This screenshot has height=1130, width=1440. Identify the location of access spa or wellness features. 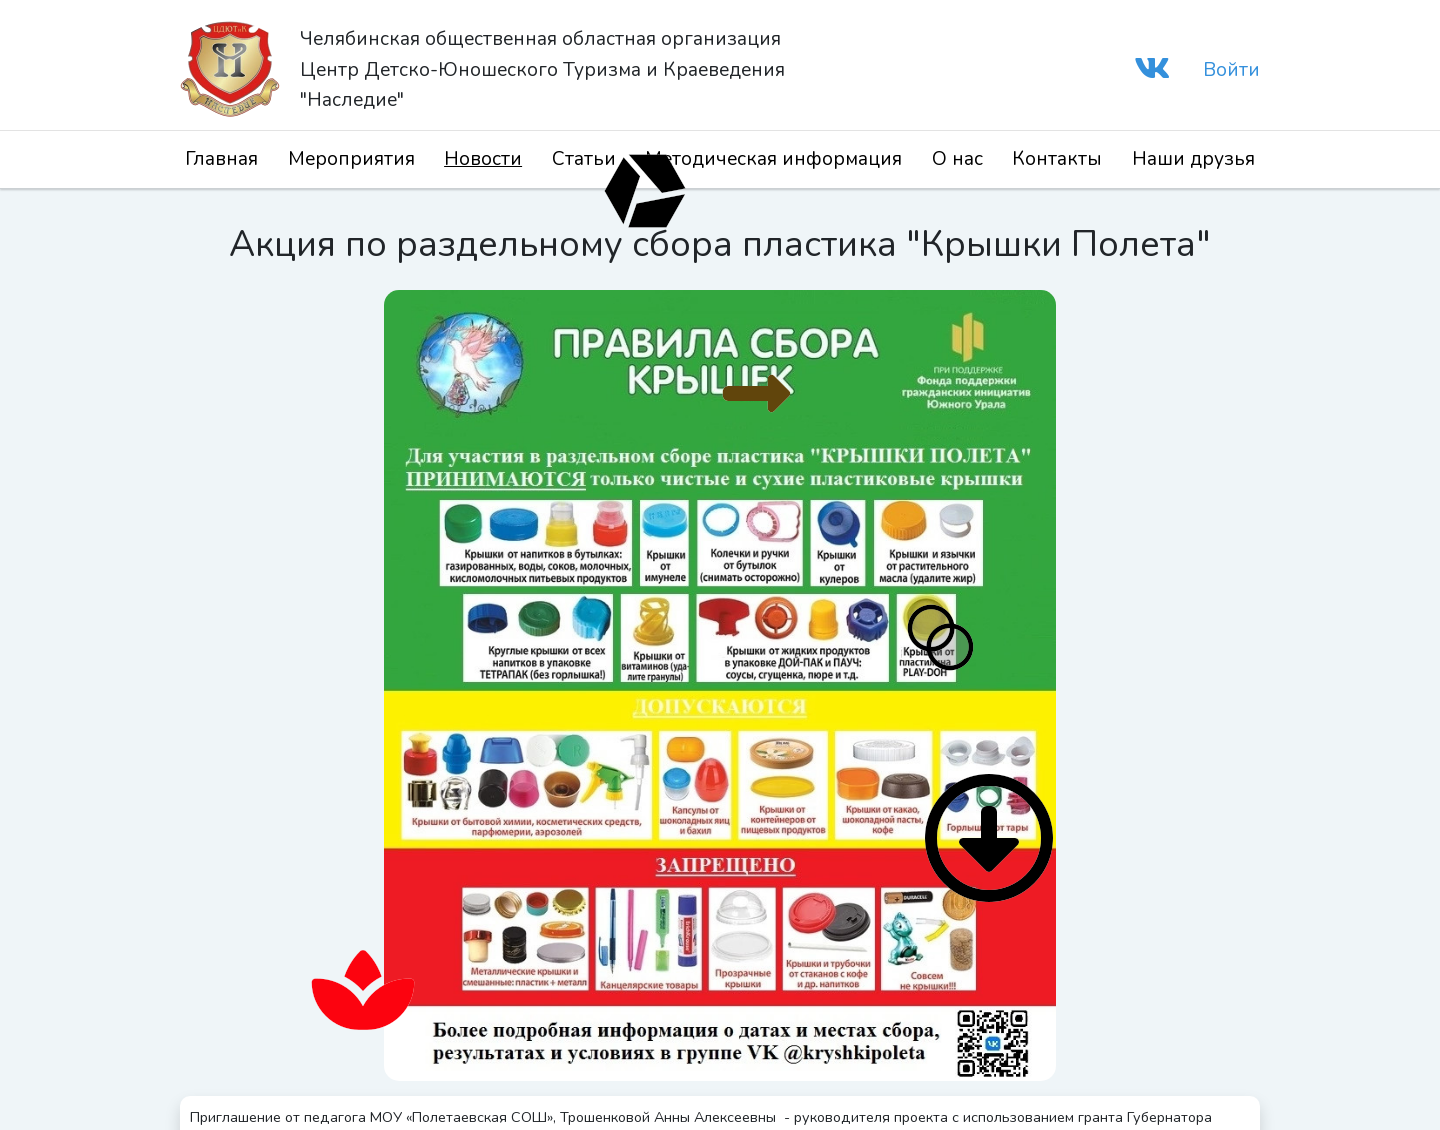
(363, 990).